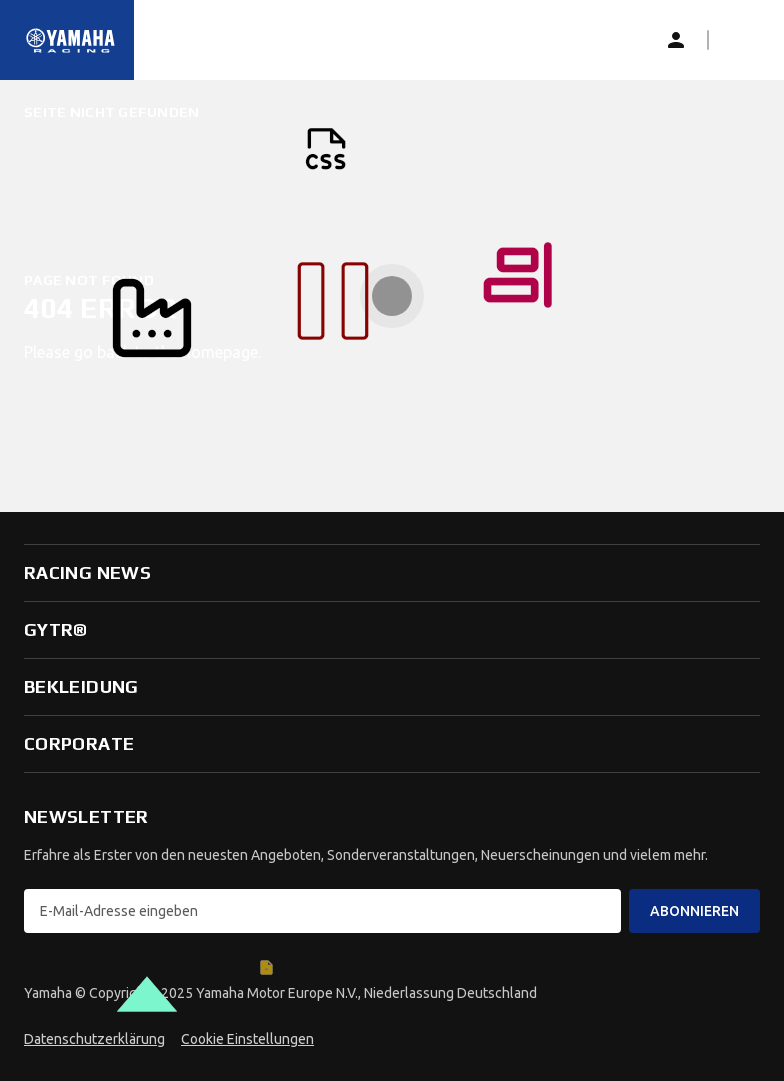  Describe the element at coordinates (152, 318) in the screenshot. I see `view manufacturing or production settings` at that location.